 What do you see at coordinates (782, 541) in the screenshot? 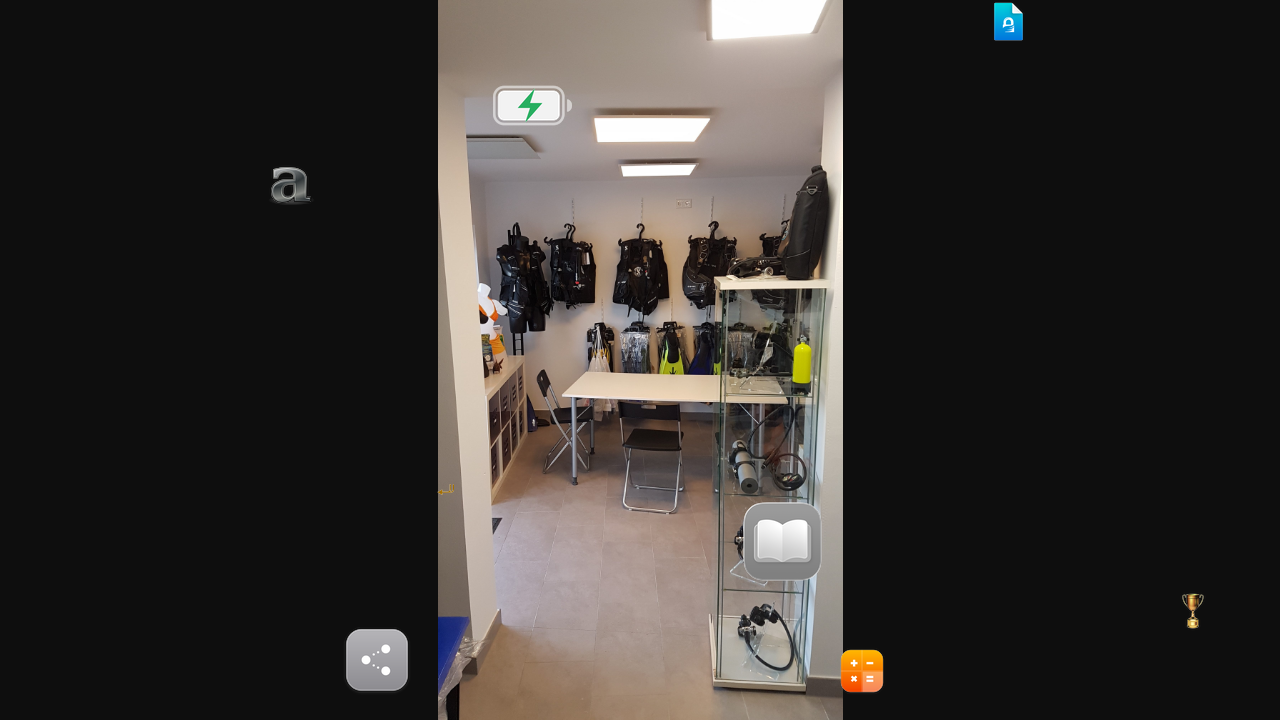
I see `open the Books app` at bounding box center [782, 541].